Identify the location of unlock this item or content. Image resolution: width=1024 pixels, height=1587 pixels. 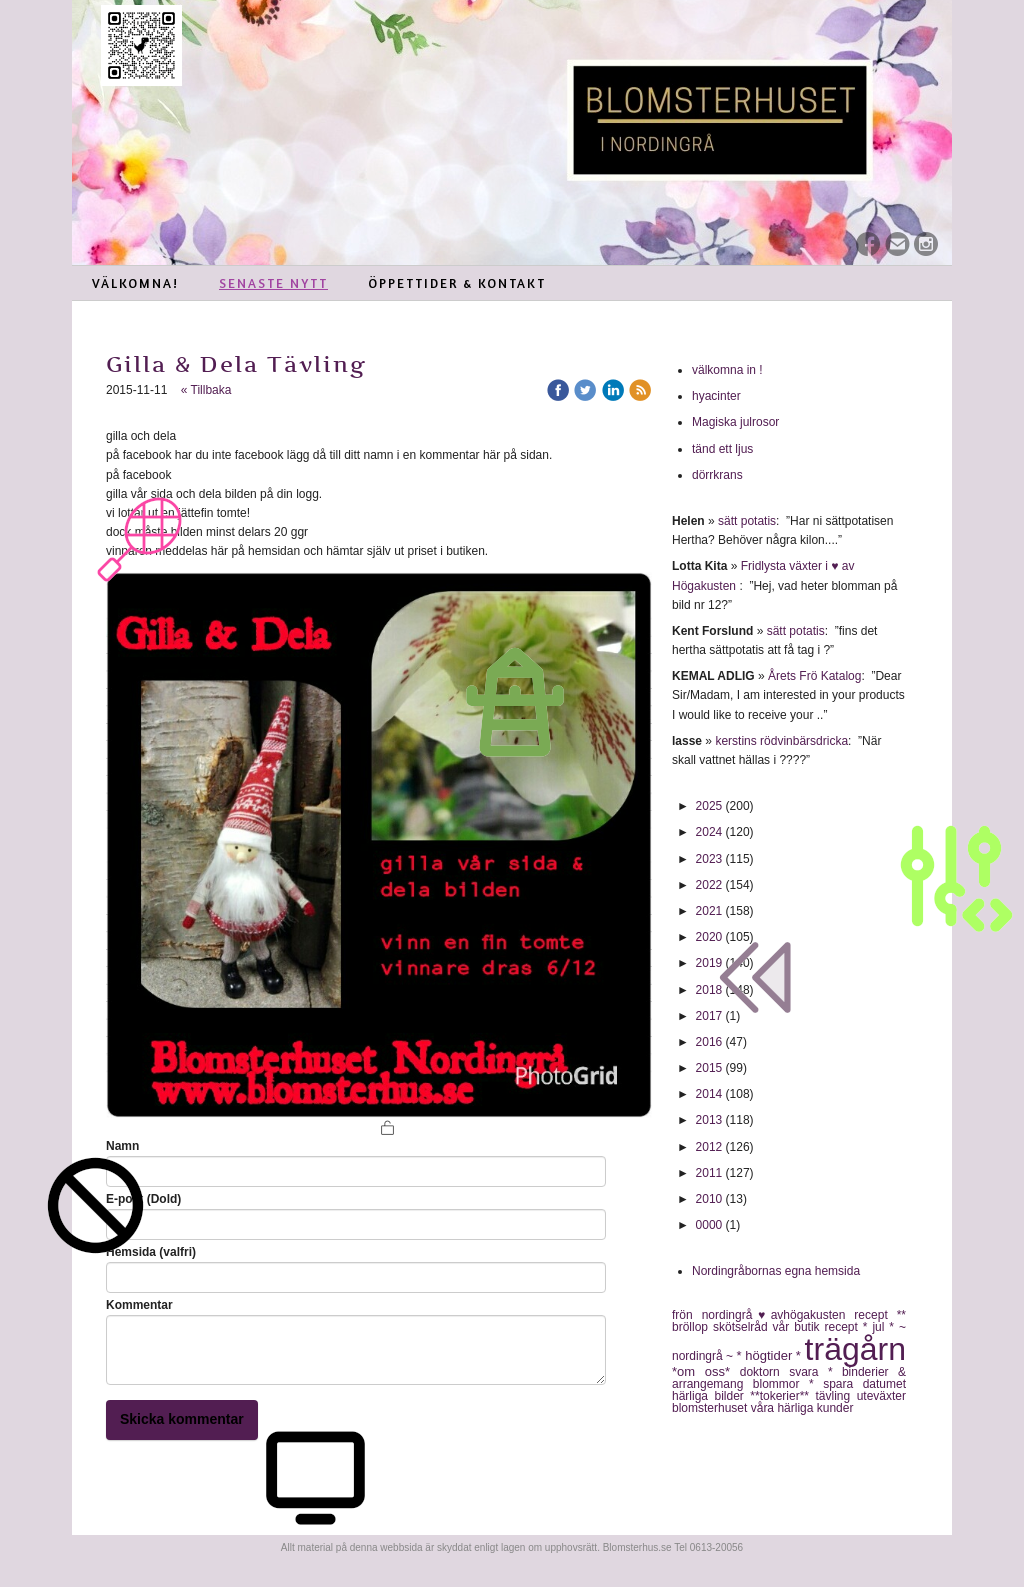
(387, 1128).